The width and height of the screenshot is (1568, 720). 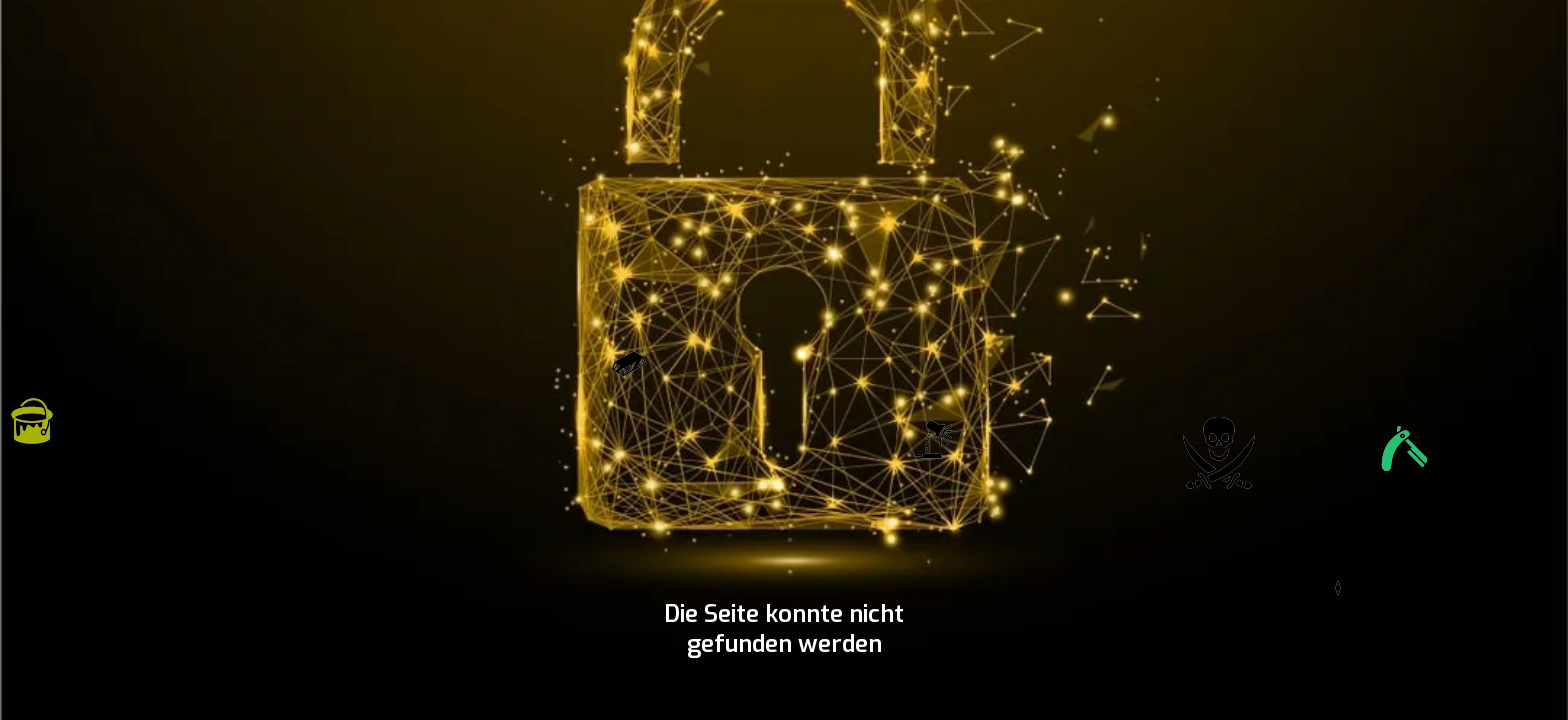 I want to click on toggle desk lamp or reading light, so click(x=932, y=439).